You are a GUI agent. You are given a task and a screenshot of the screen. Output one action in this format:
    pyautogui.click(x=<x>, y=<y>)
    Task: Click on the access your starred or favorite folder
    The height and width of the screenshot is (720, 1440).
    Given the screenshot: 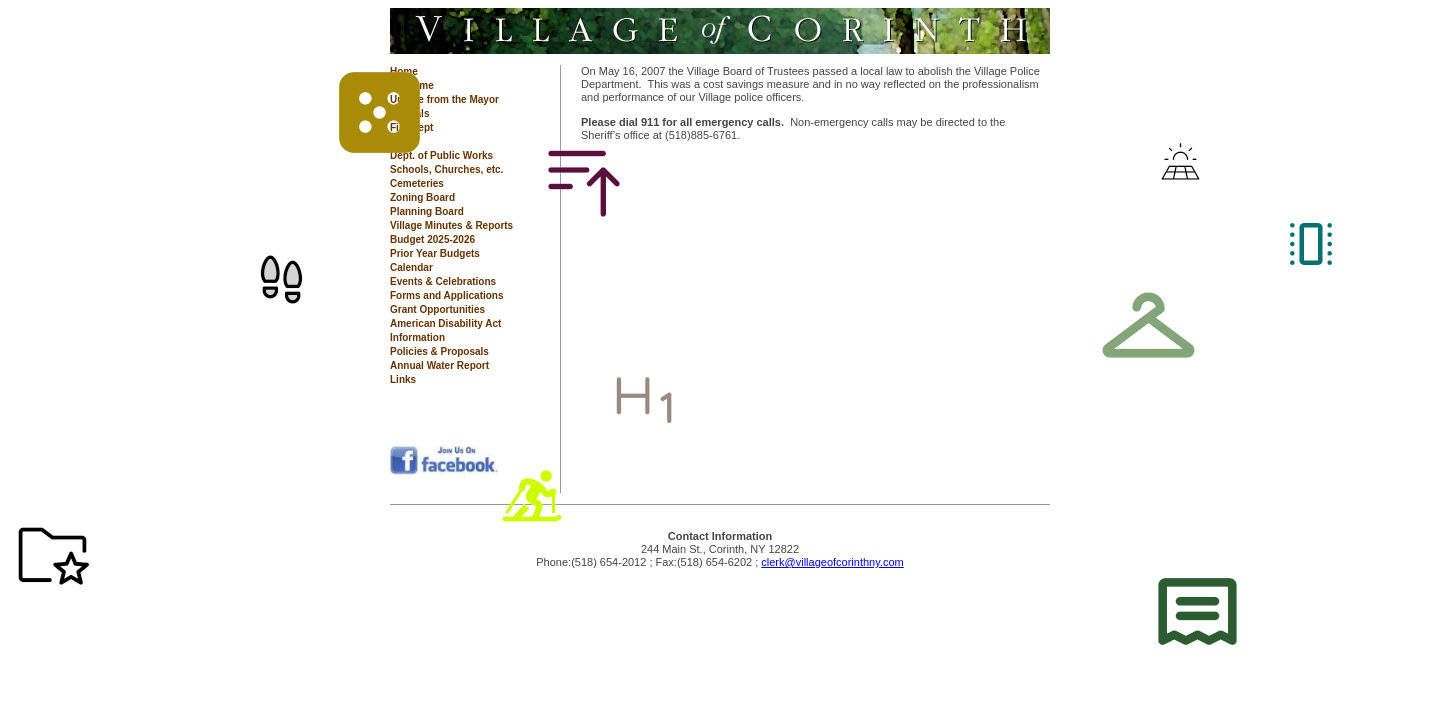 What is the action you would take?
    pyautogui.click(x=52, y=553)
    